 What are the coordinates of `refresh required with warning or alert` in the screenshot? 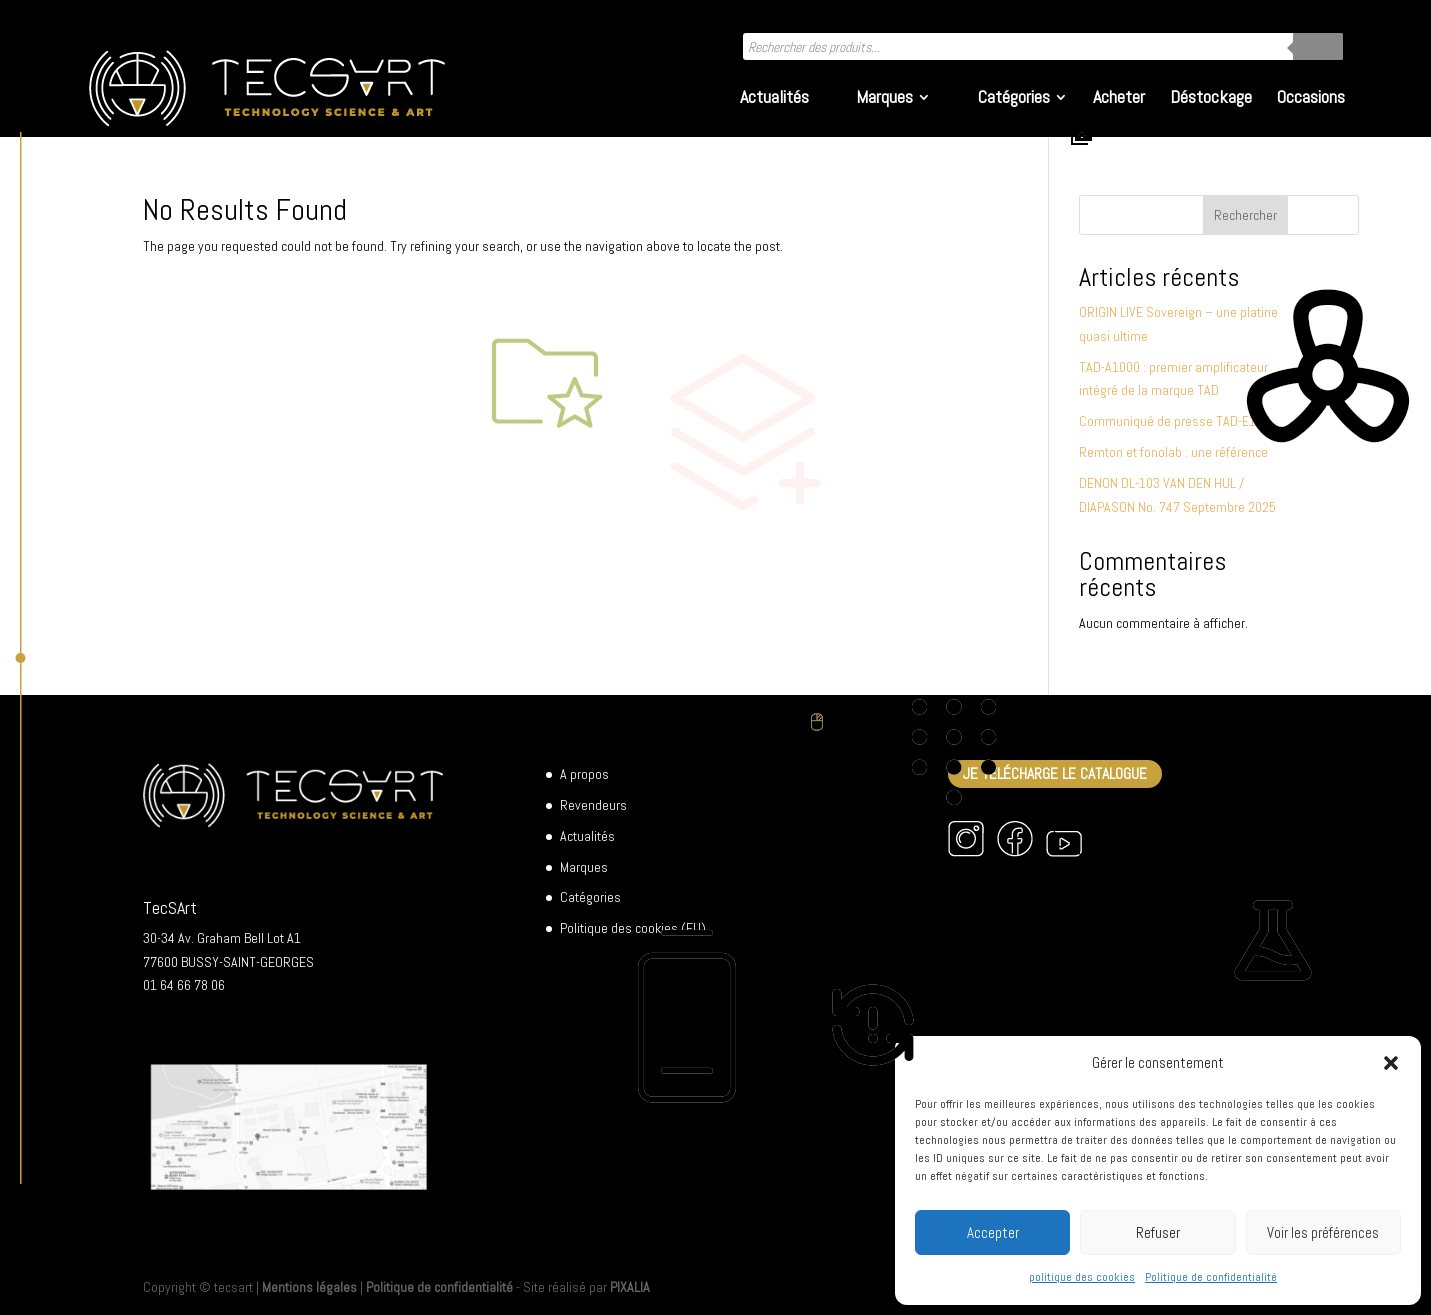 It's located at (873, 1025).